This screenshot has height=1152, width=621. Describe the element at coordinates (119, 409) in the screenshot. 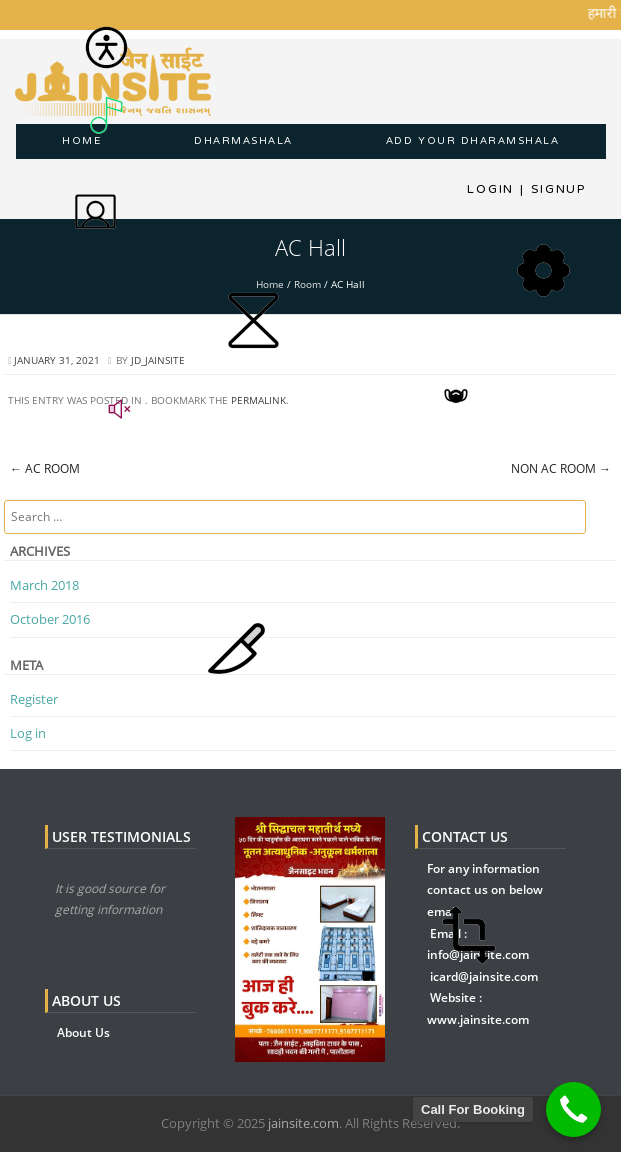

I see `mute audio or sound` at that location.